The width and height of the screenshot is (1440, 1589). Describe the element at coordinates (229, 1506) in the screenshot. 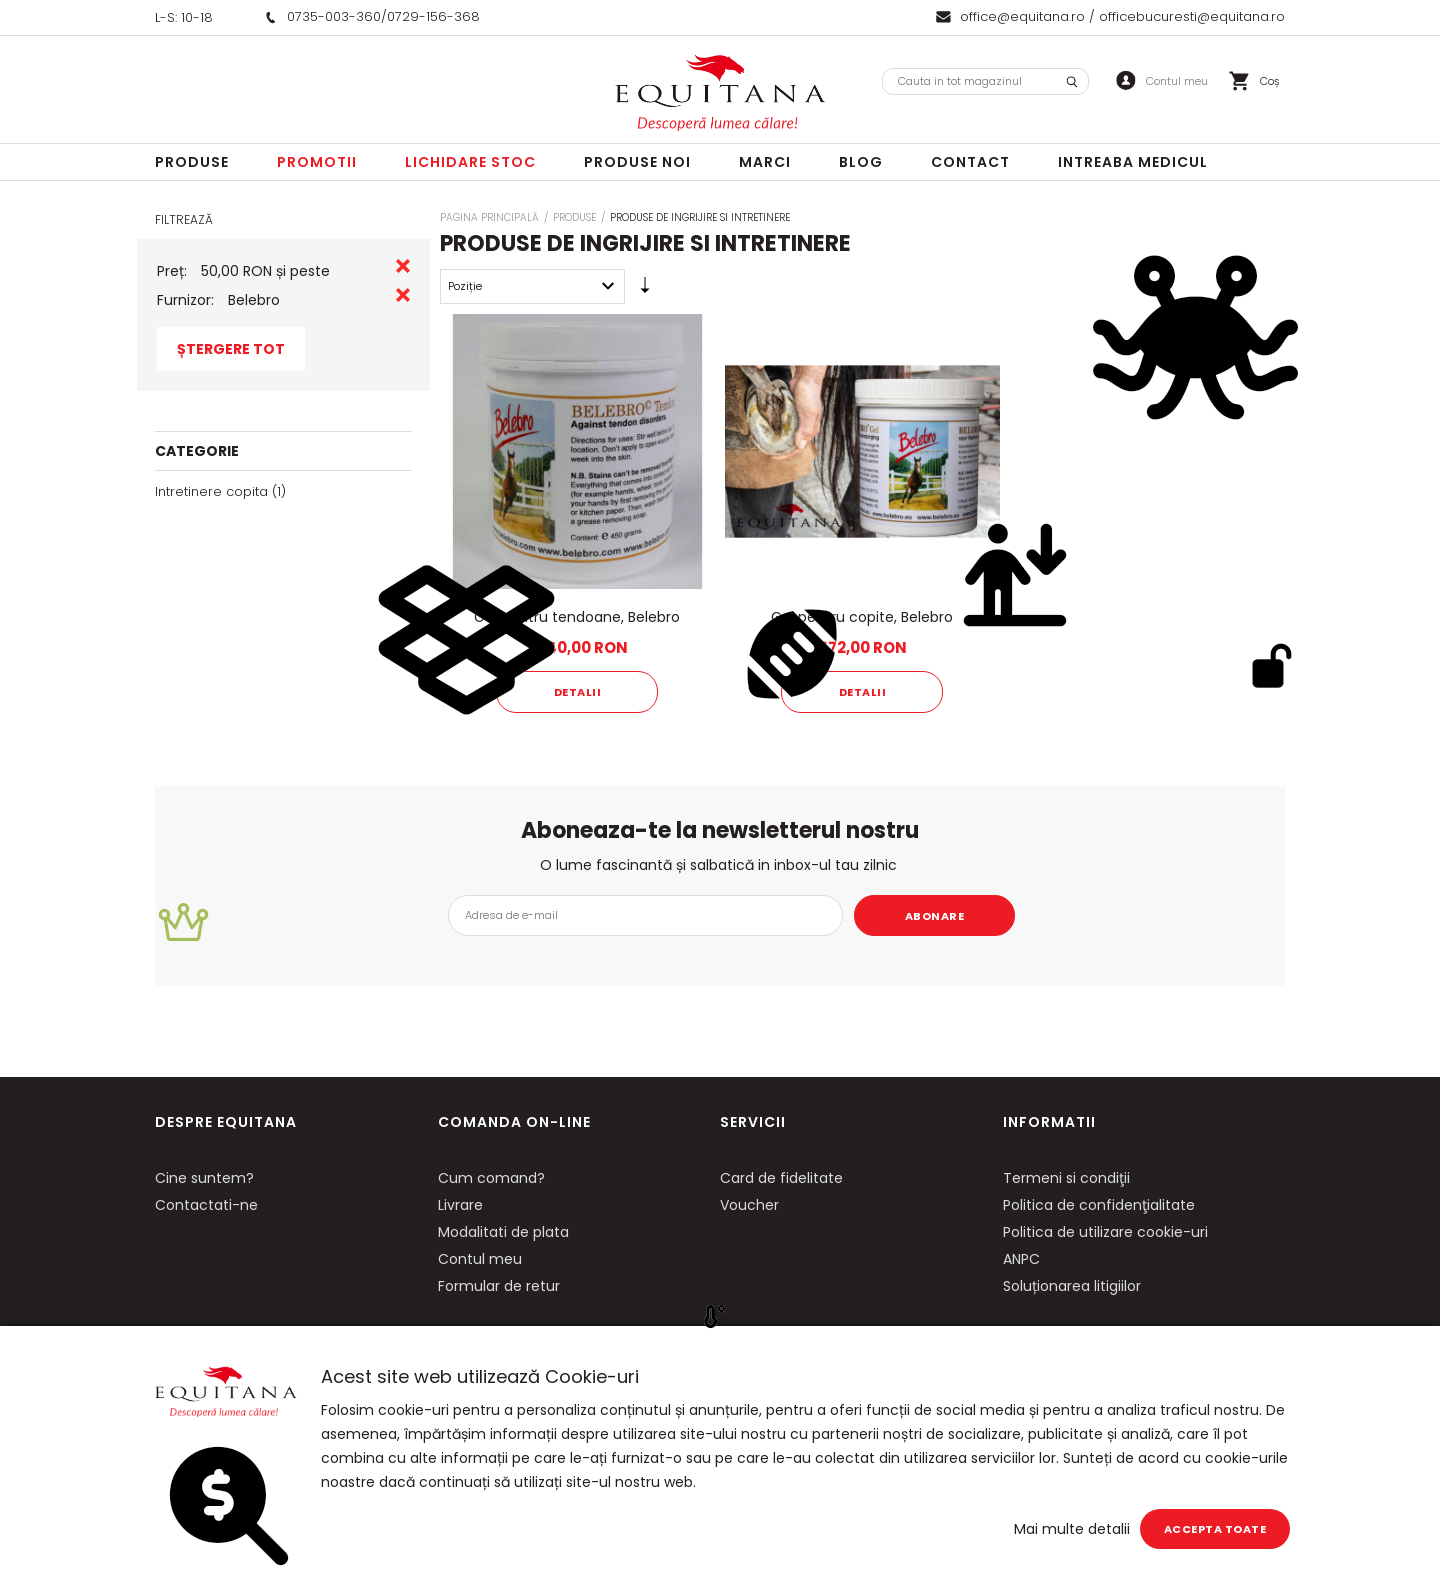

I see `search for pricing or cost information` at that location.